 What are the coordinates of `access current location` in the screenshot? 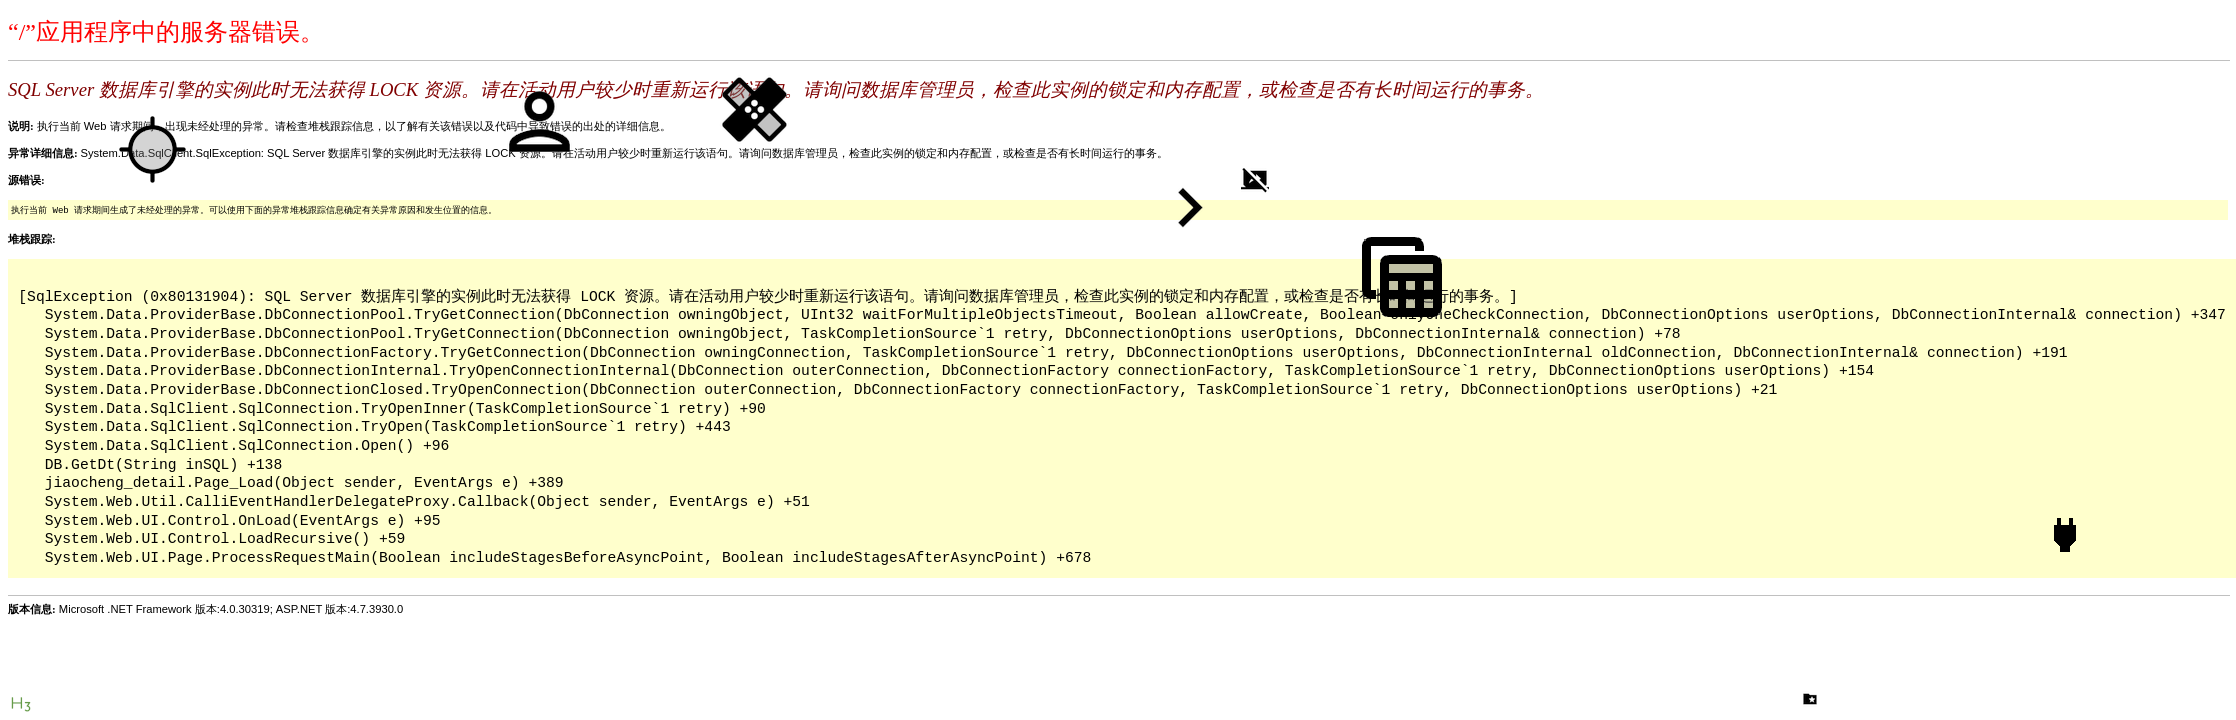 It's located at (152, 149).